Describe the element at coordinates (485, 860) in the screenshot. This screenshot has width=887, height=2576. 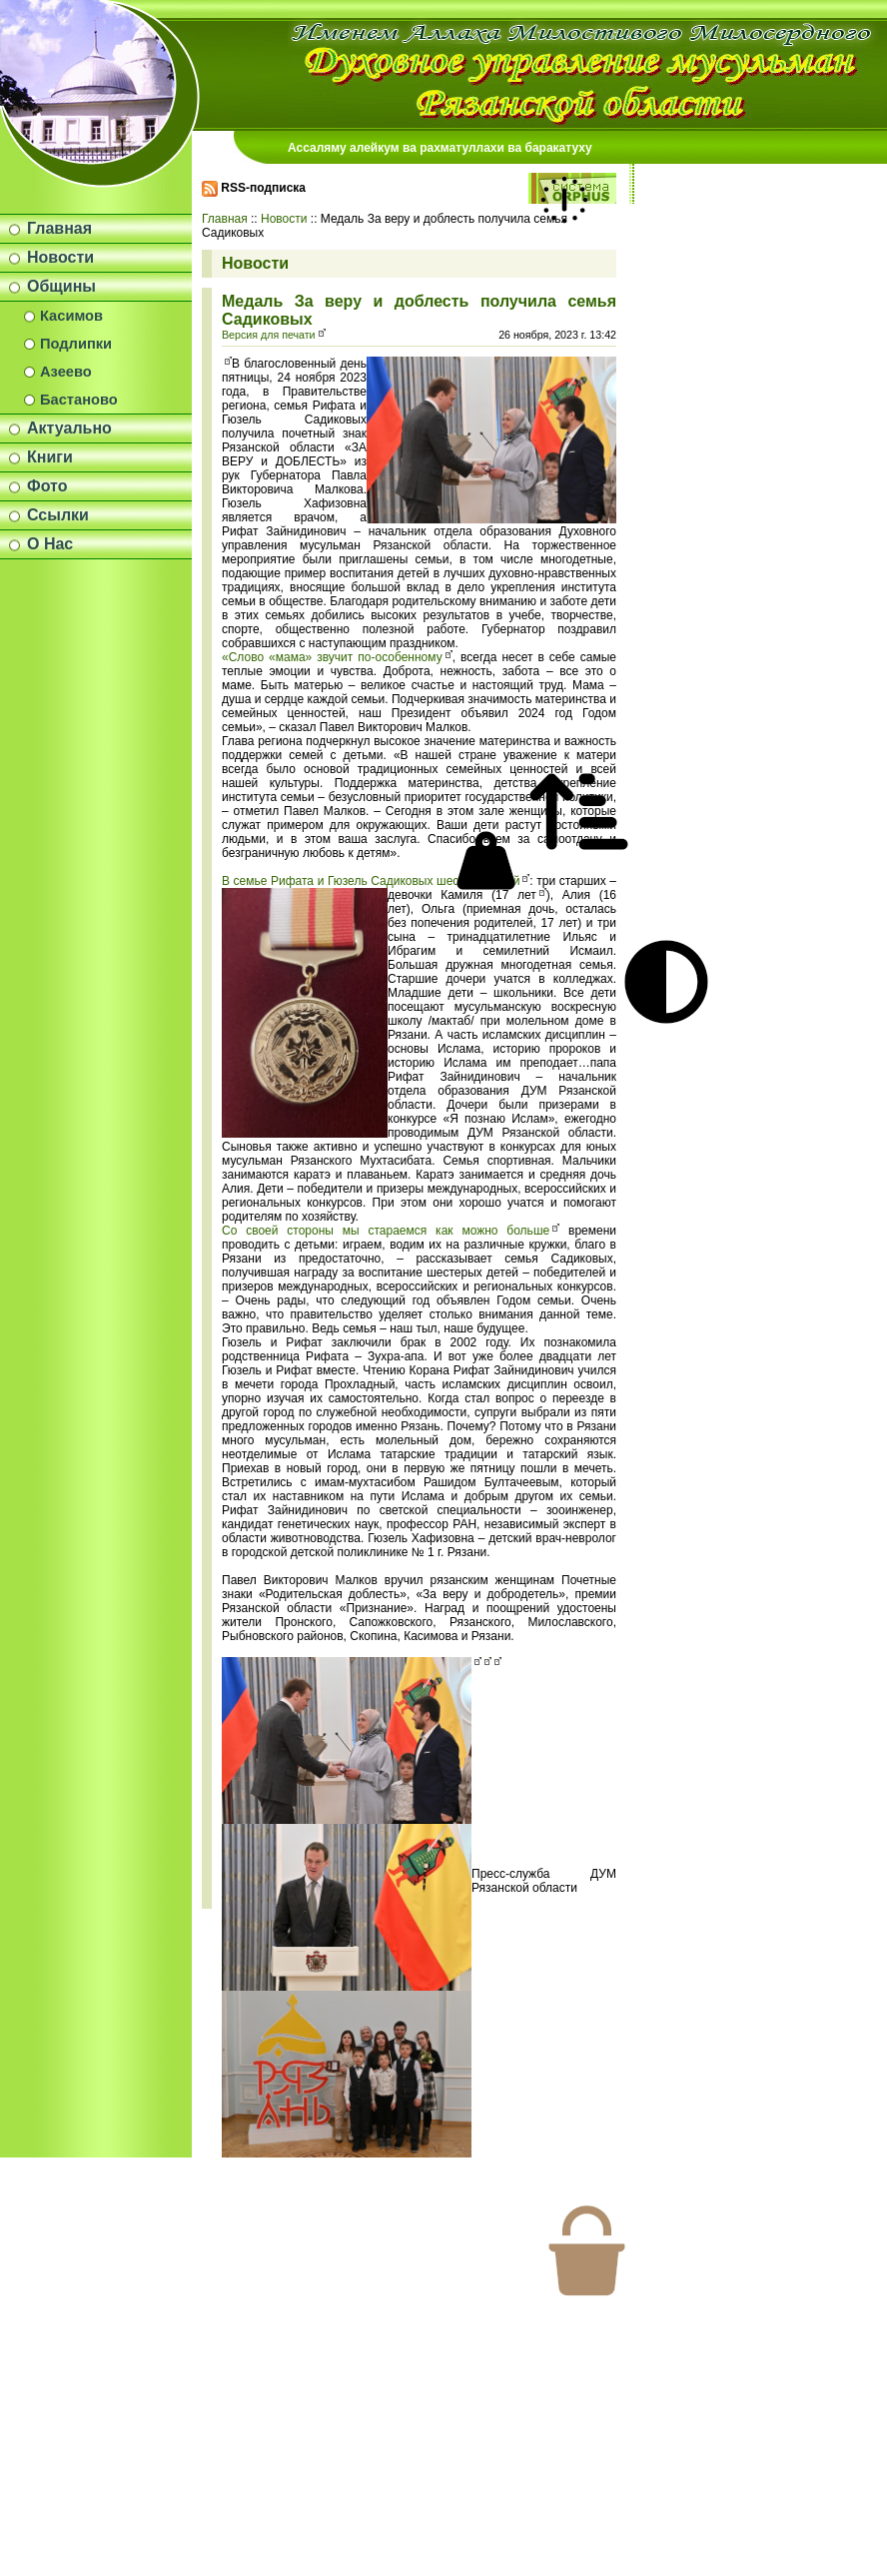
I see `adjust weight or mass settings` at that location.